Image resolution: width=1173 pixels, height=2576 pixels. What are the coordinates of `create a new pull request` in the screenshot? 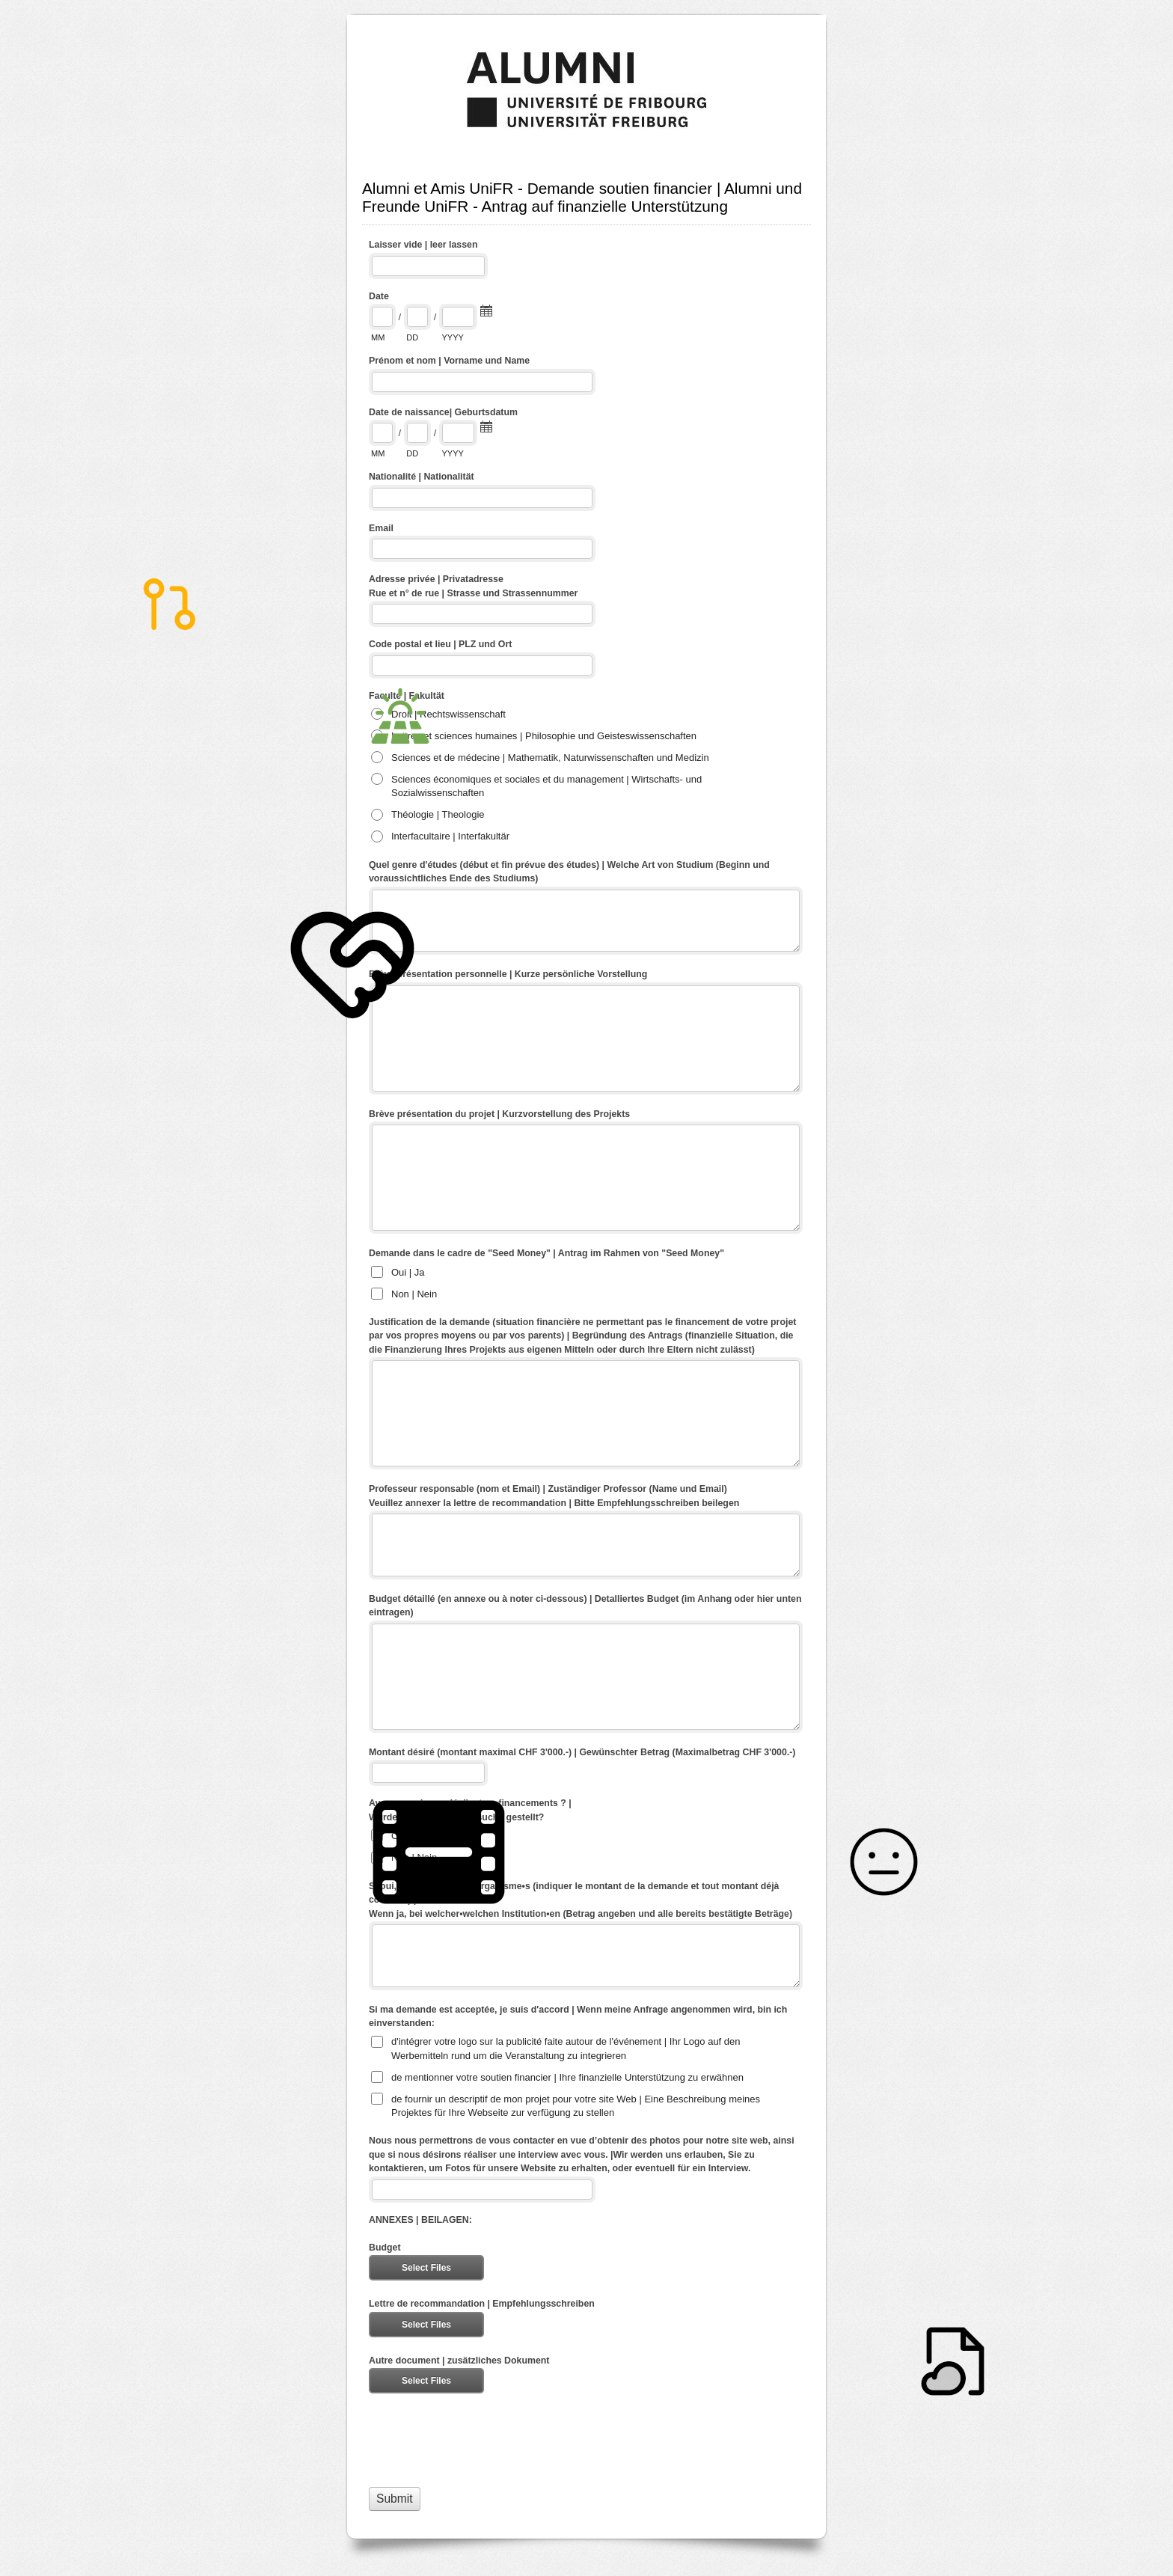 It's located at (169, 604).